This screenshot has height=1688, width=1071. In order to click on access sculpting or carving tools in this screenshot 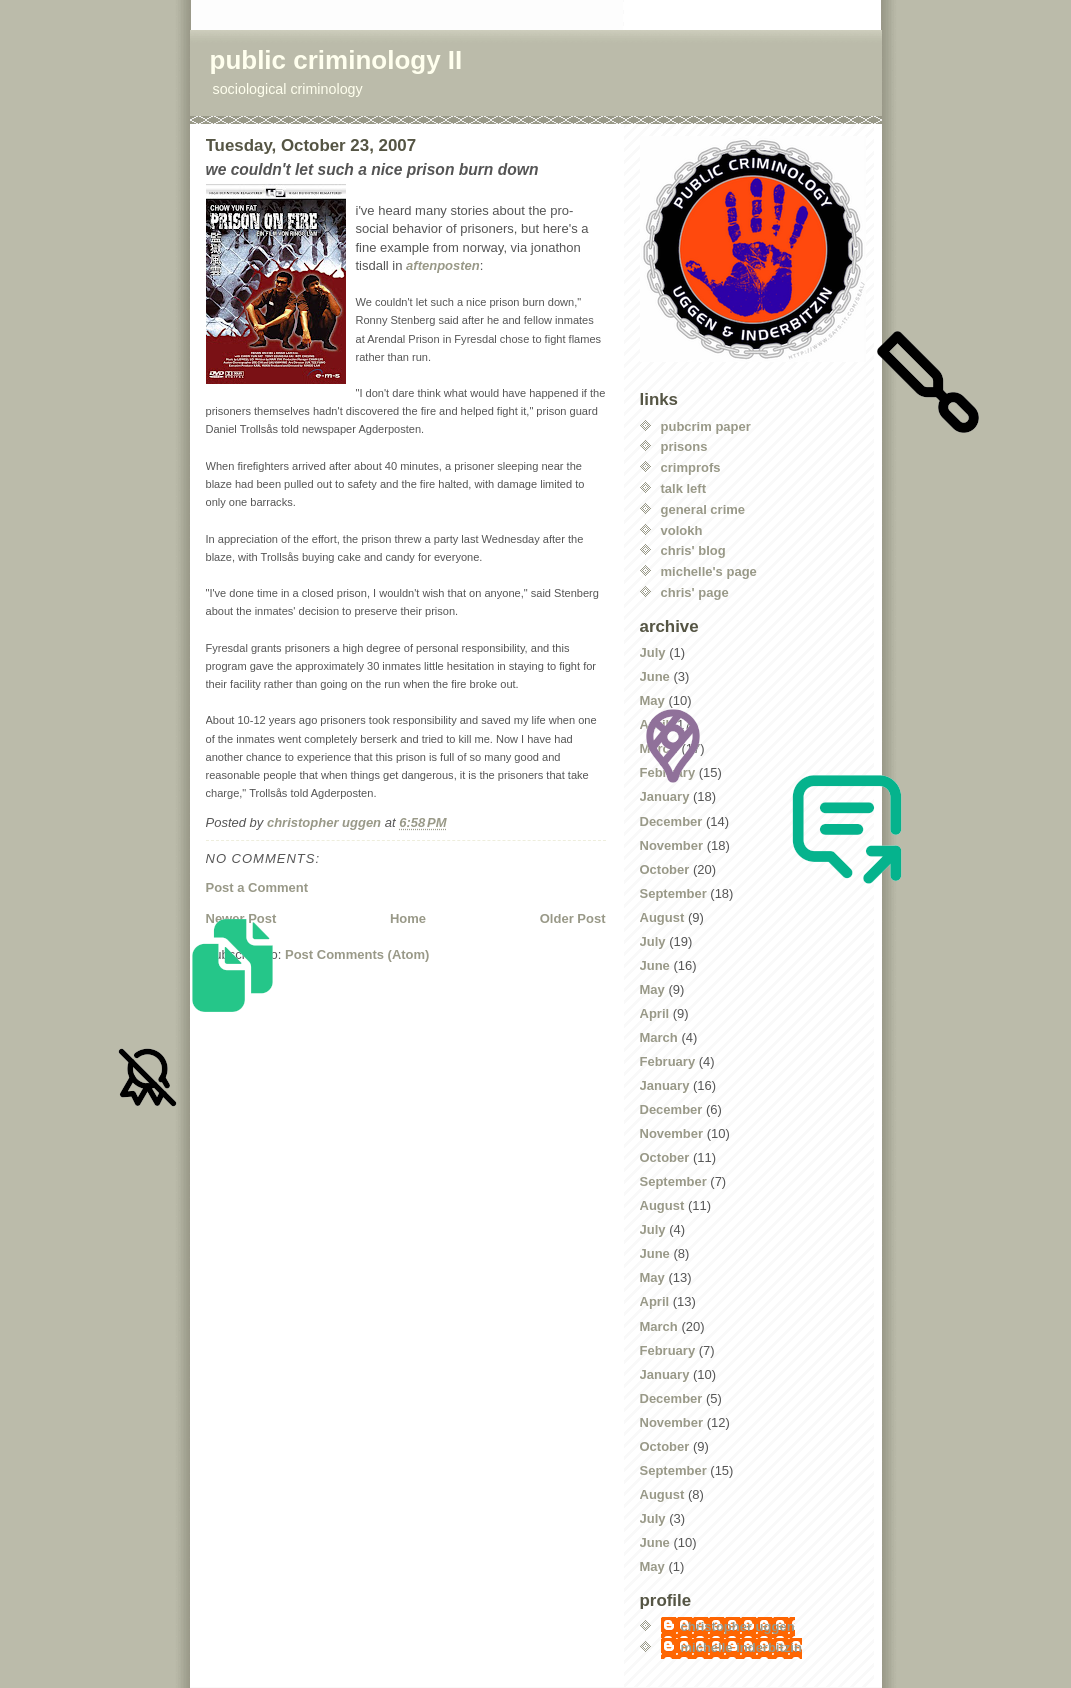, I will do `click(928, 382)`.